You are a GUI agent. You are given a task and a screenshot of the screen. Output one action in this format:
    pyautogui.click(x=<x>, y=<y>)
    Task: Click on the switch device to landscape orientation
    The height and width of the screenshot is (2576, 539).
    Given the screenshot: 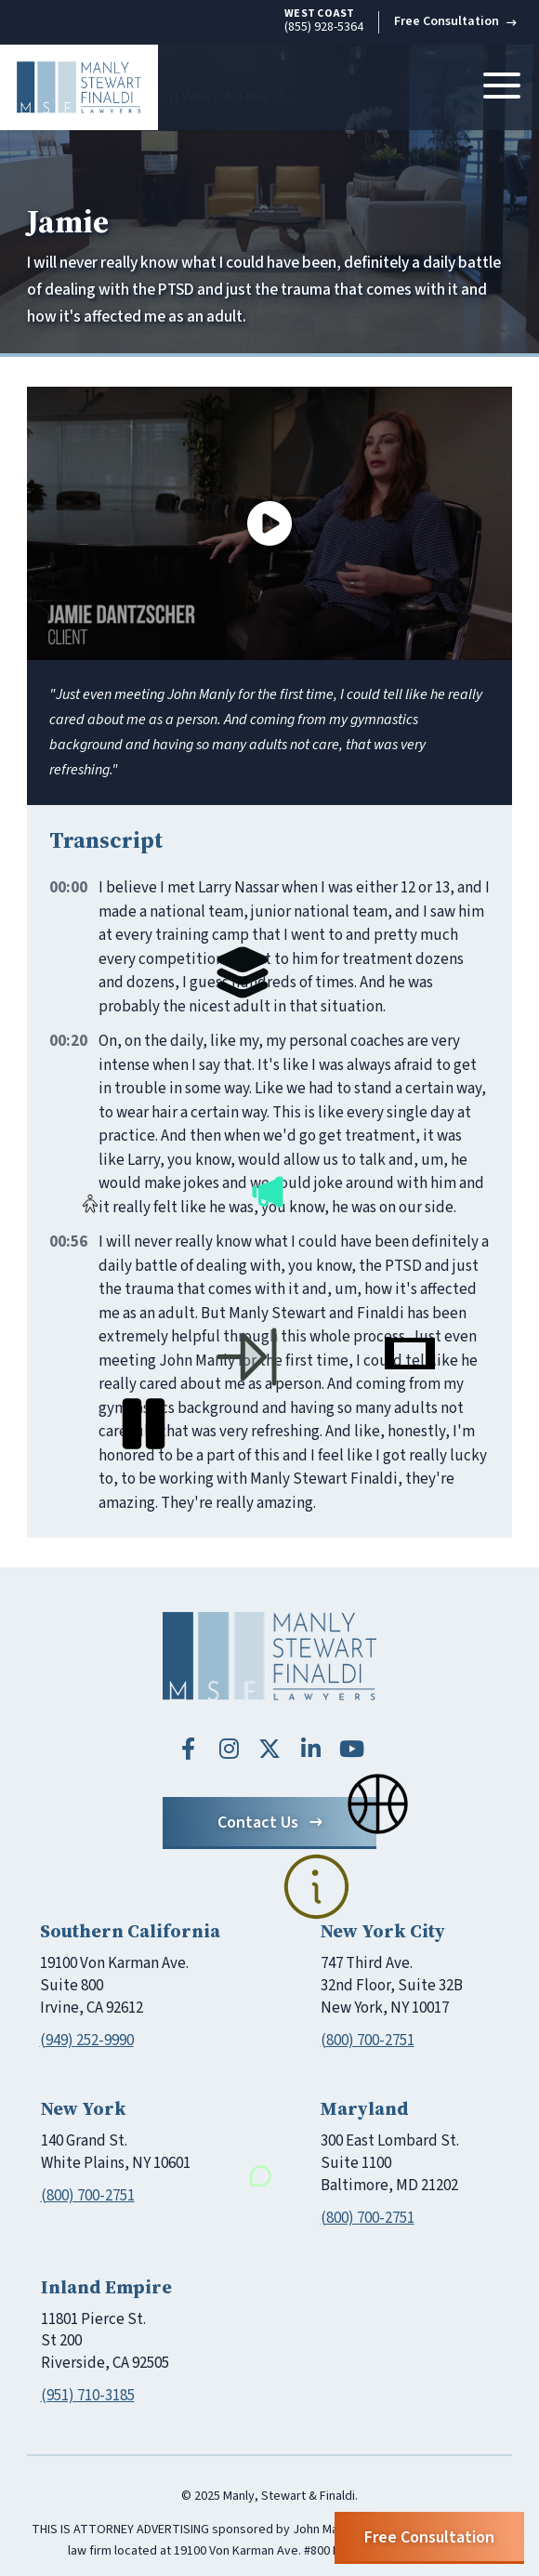 What is the action you would take?
    pyautogui.click(x=410, y=1354)
    